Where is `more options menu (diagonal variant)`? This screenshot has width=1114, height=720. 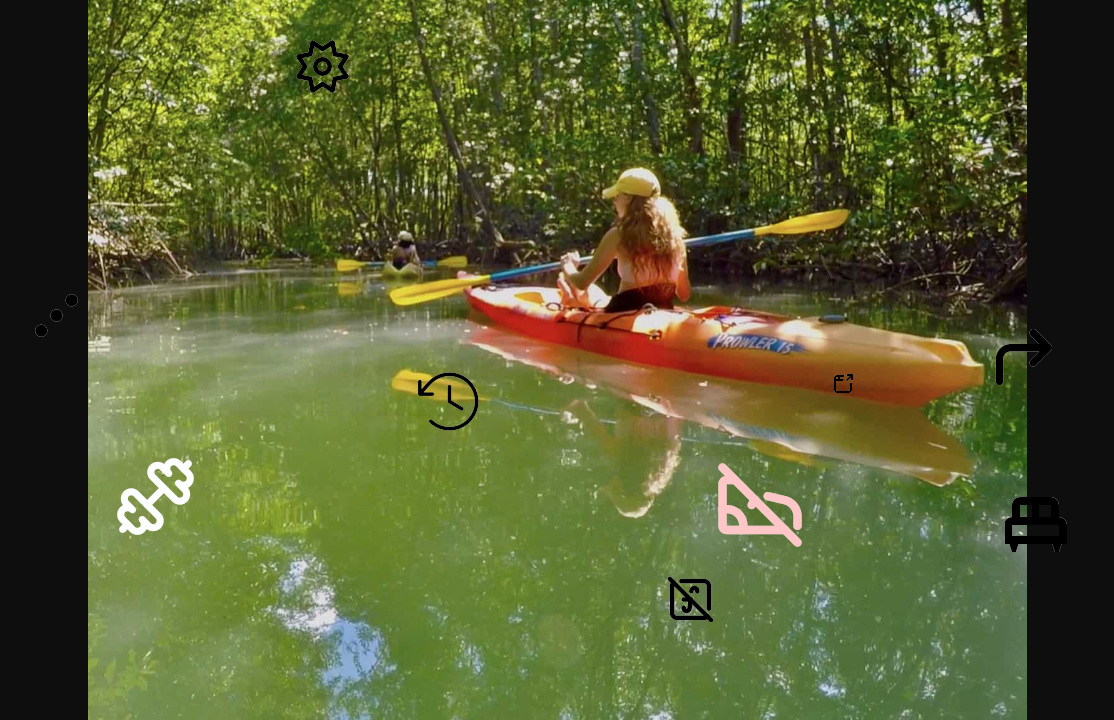 more options menu (diagonal variant) is located at coordinates (56, 315).